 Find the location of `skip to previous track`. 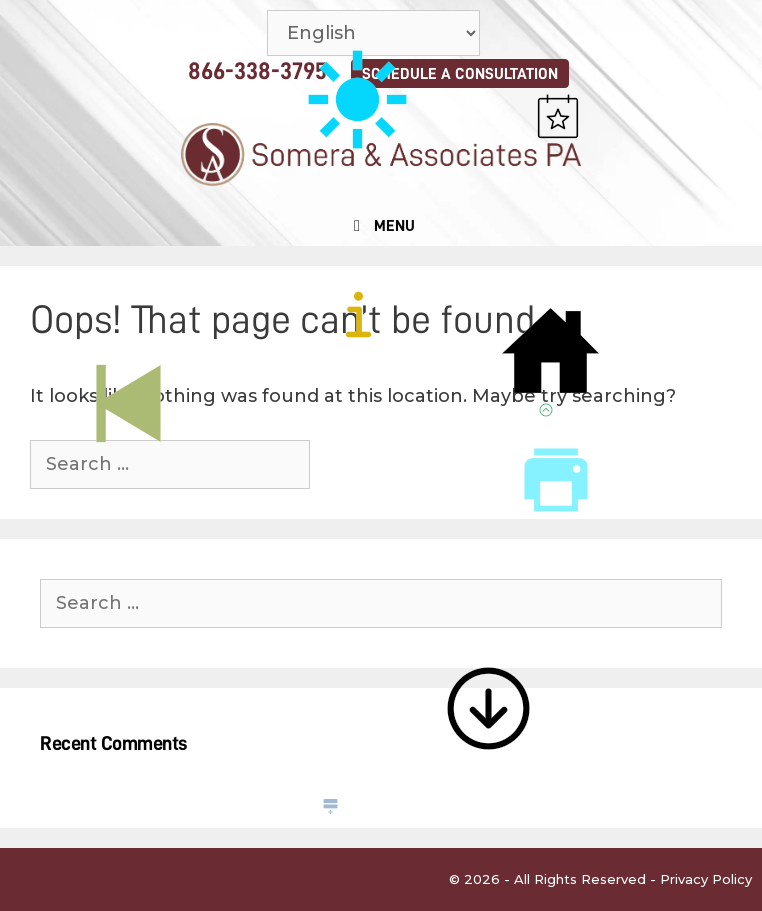

skip to previous track is located at coordinates (128, 403).